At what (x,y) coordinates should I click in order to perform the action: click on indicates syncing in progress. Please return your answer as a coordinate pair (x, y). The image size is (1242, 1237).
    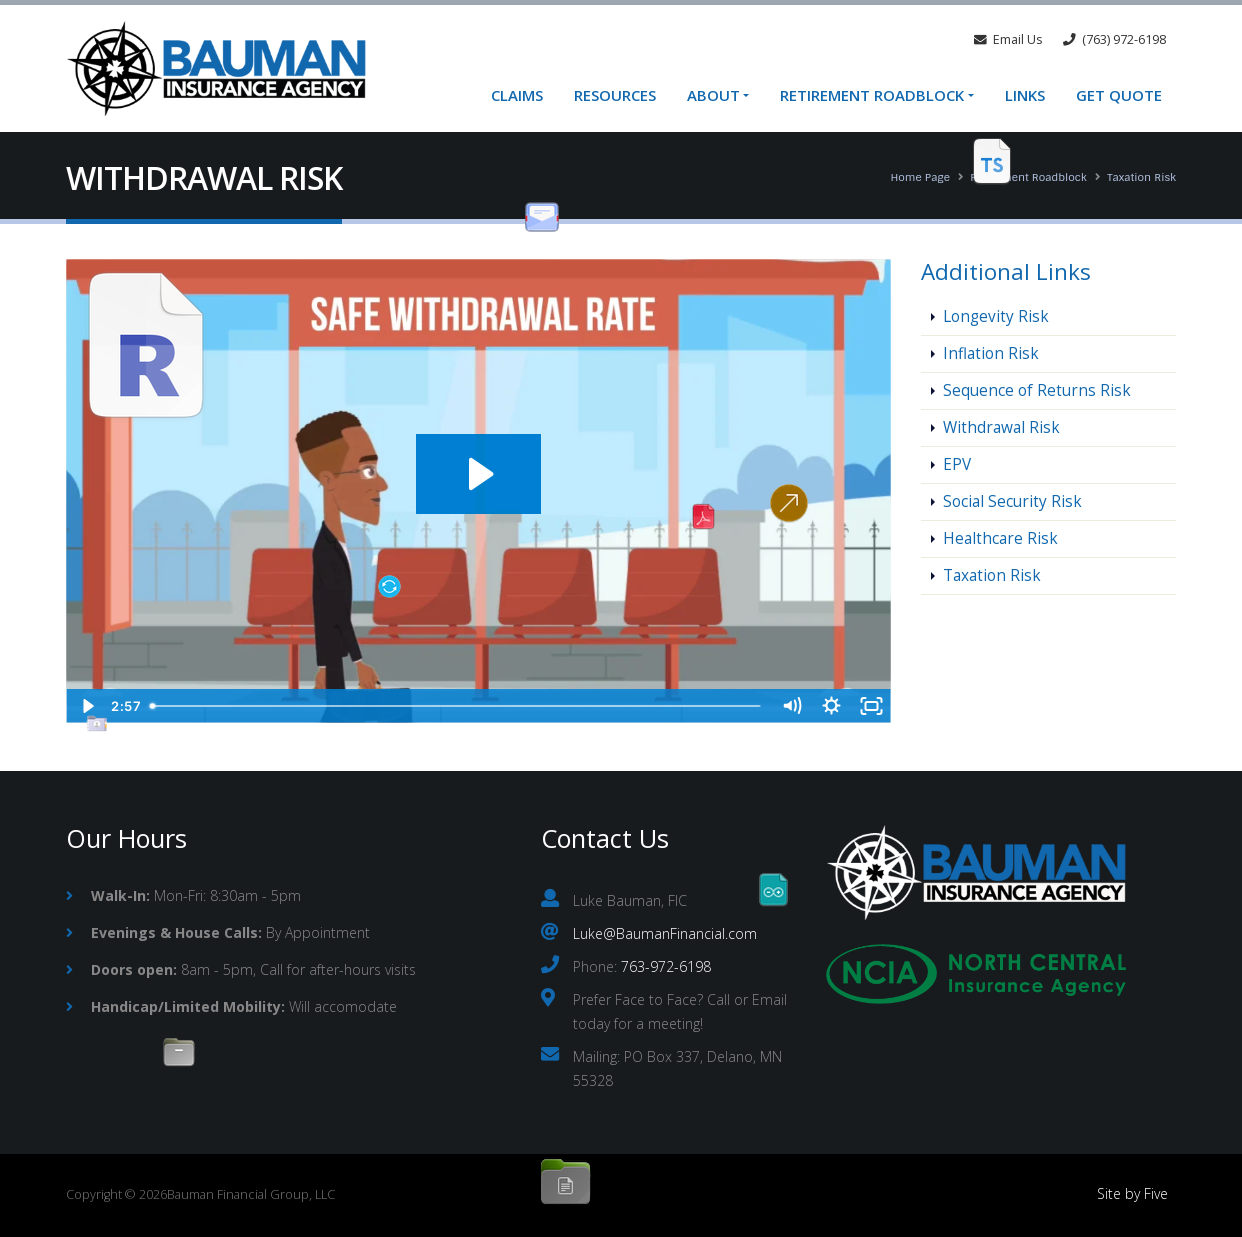
    Looking at the image, I should click on (389, 586).